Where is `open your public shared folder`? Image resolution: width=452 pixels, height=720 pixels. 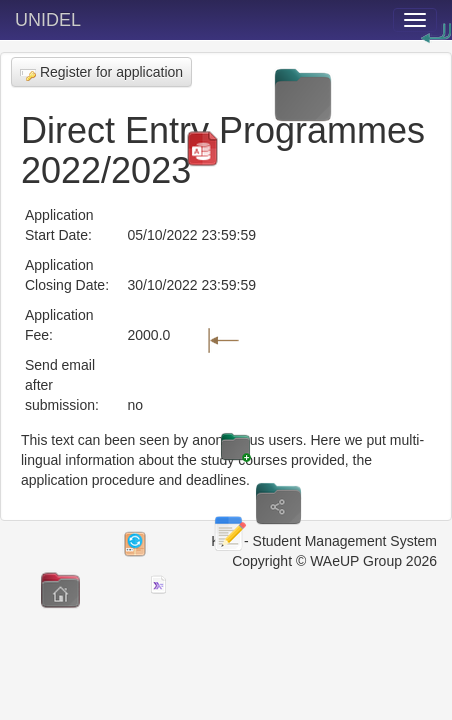 open your public shared folder is located at coordinates (278, 503).